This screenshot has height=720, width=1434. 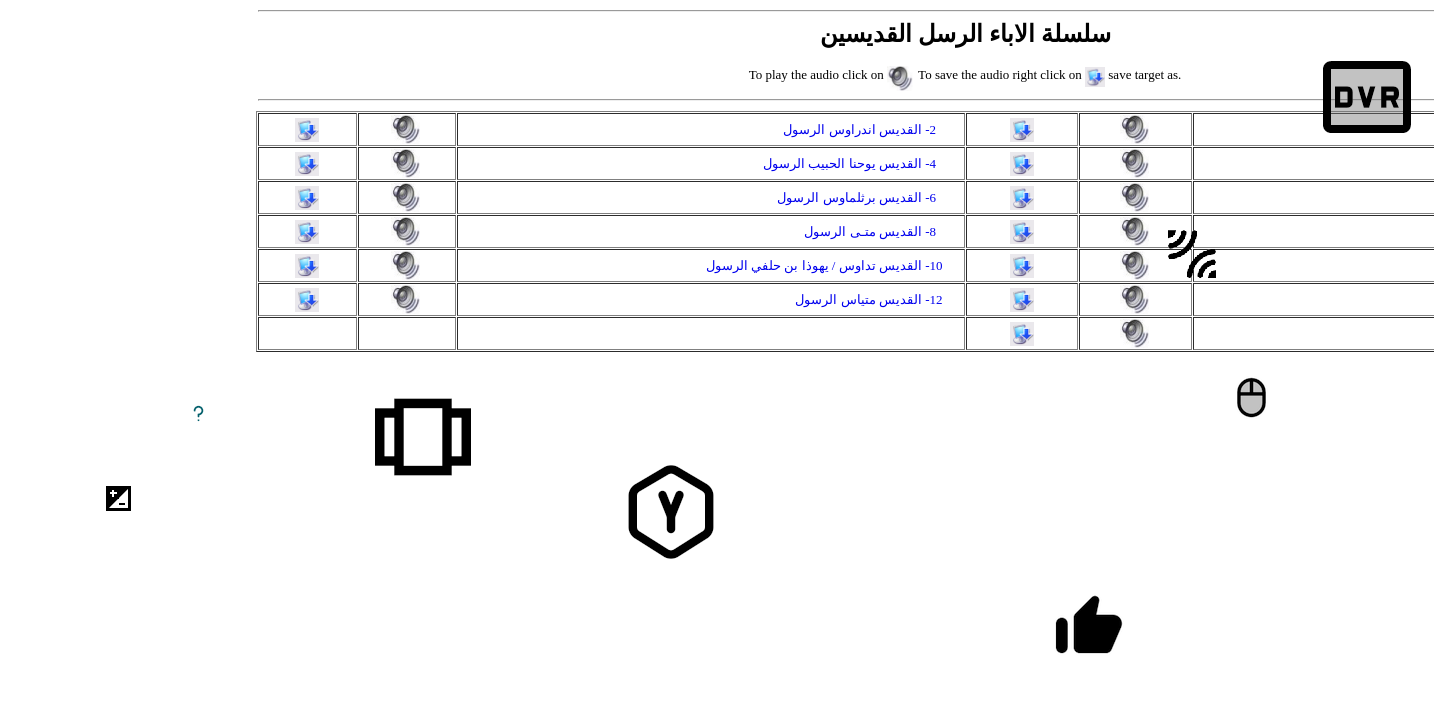 I want to click on mouse input device settings, so click(x=1251, y=397).